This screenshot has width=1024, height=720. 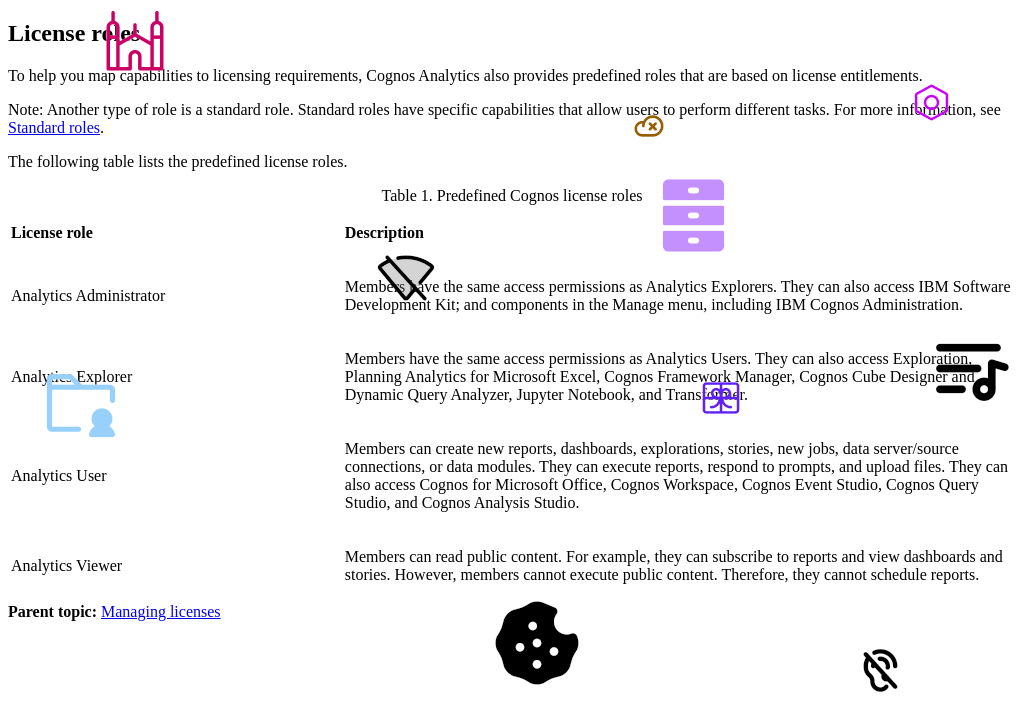 I want to click on disconnect from cloud storage, so click(x=649, y=126).